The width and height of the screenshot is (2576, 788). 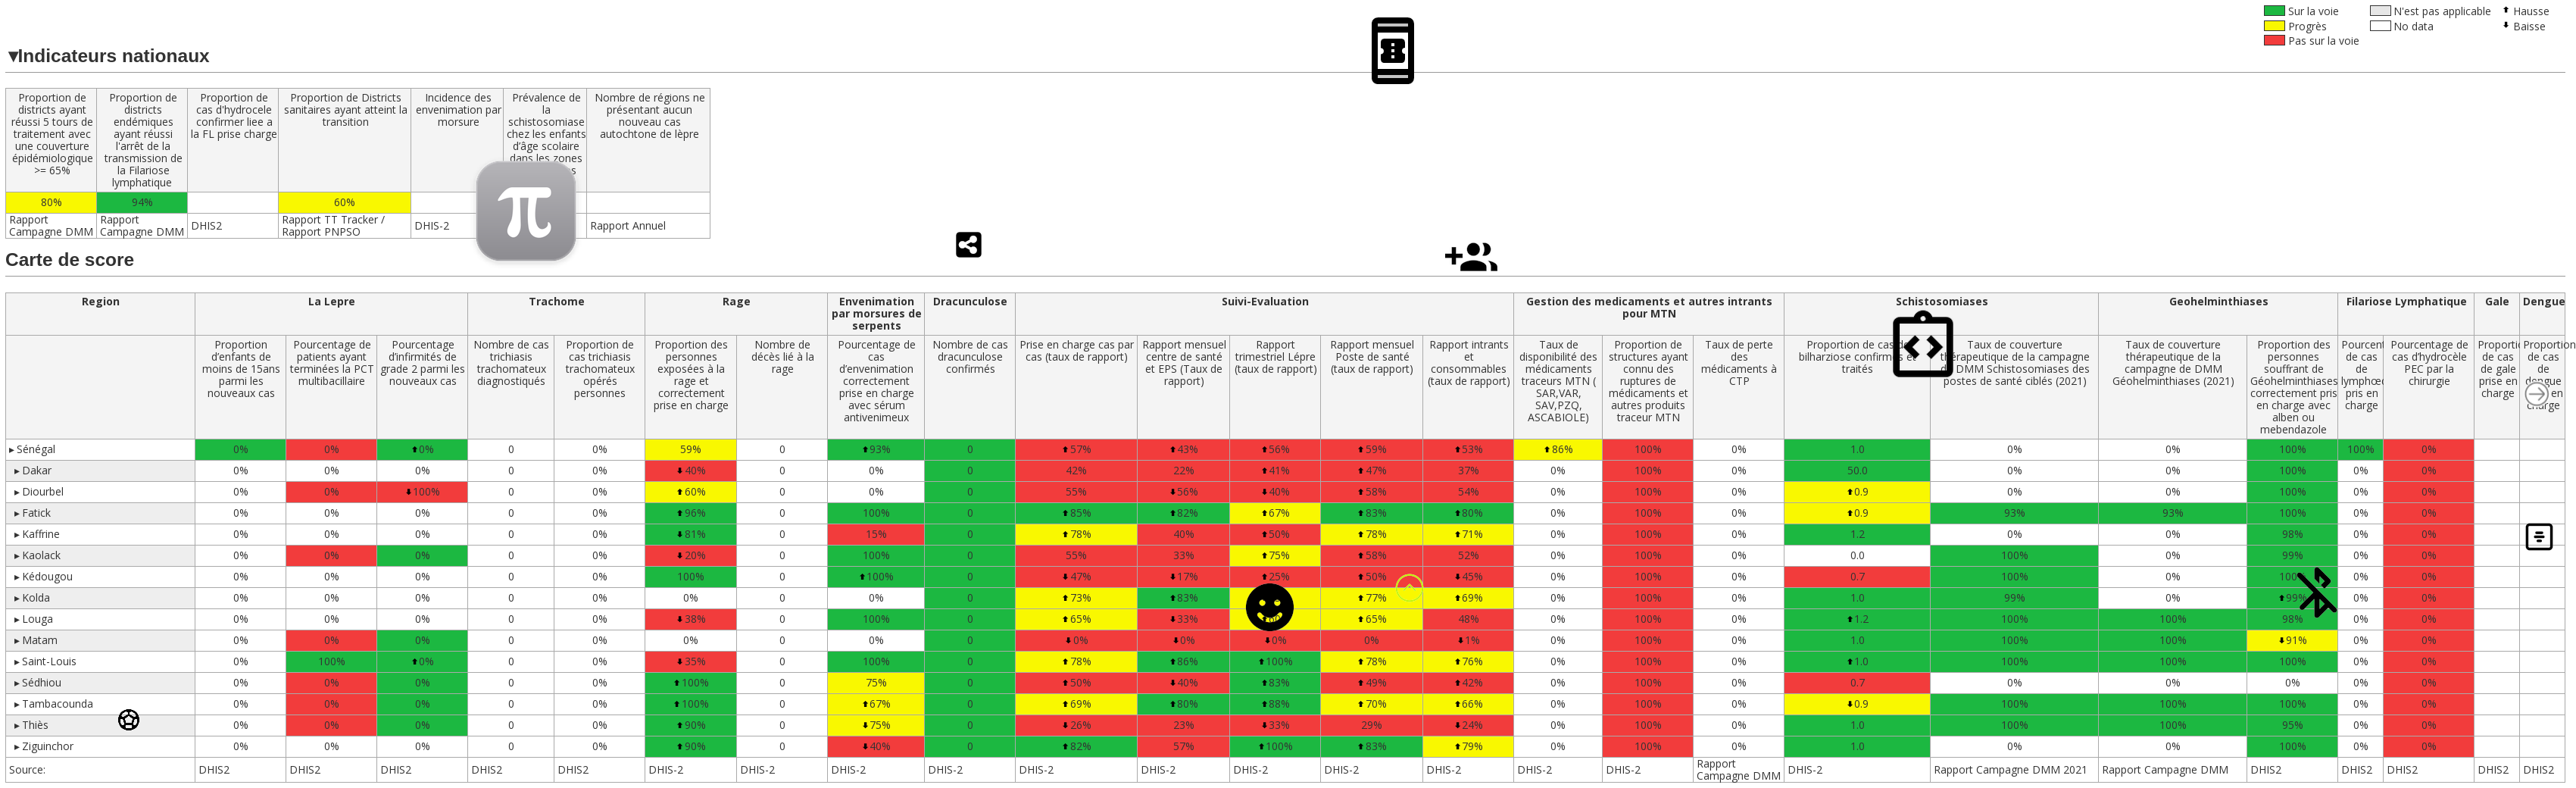 I want to click on open mathematics or calculator application, so click(x=526, y=211).